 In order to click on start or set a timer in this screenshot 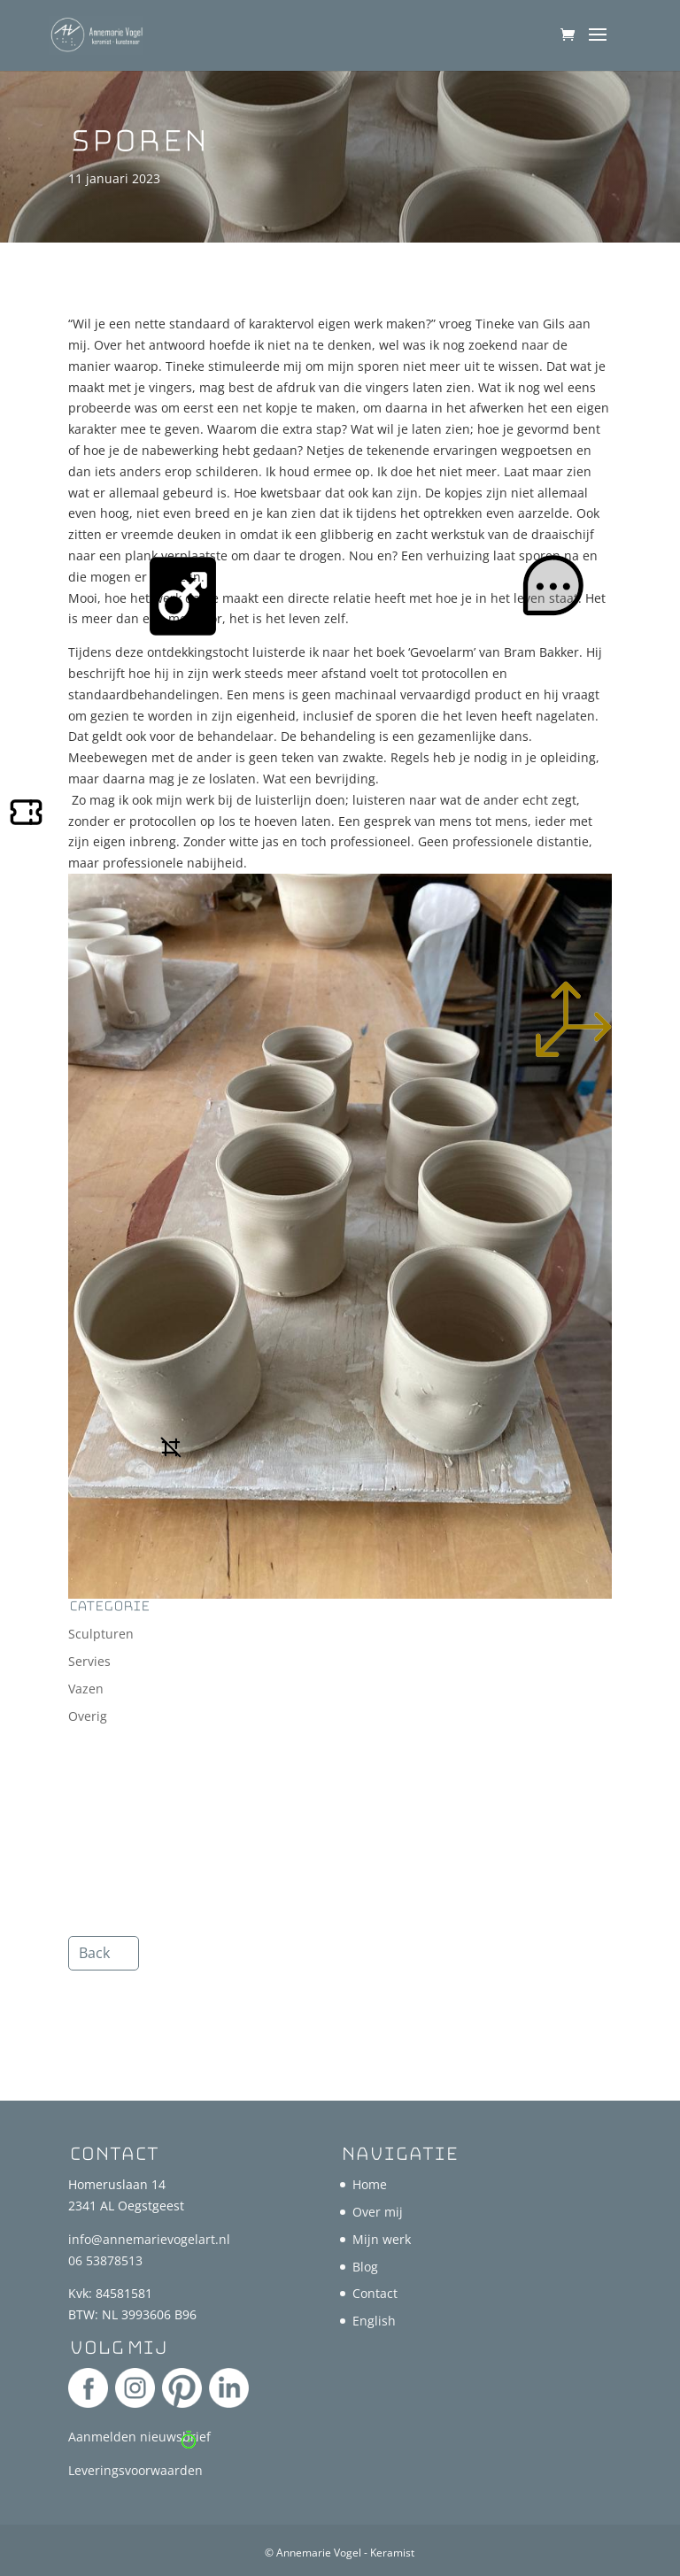, I will do `click(189, 2440)`.